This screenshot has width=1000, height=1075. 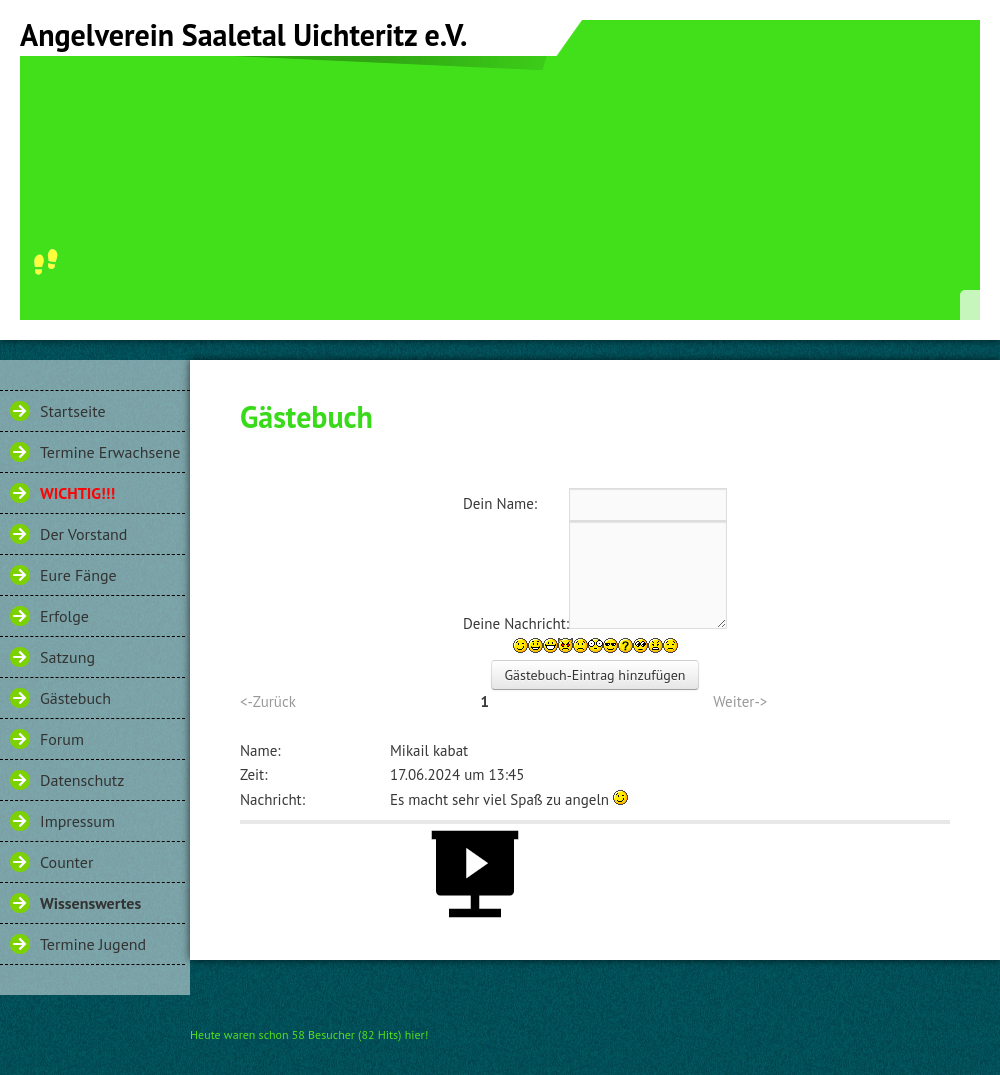 I want to click on view your walking route or path history, so click(x=45, y=262).